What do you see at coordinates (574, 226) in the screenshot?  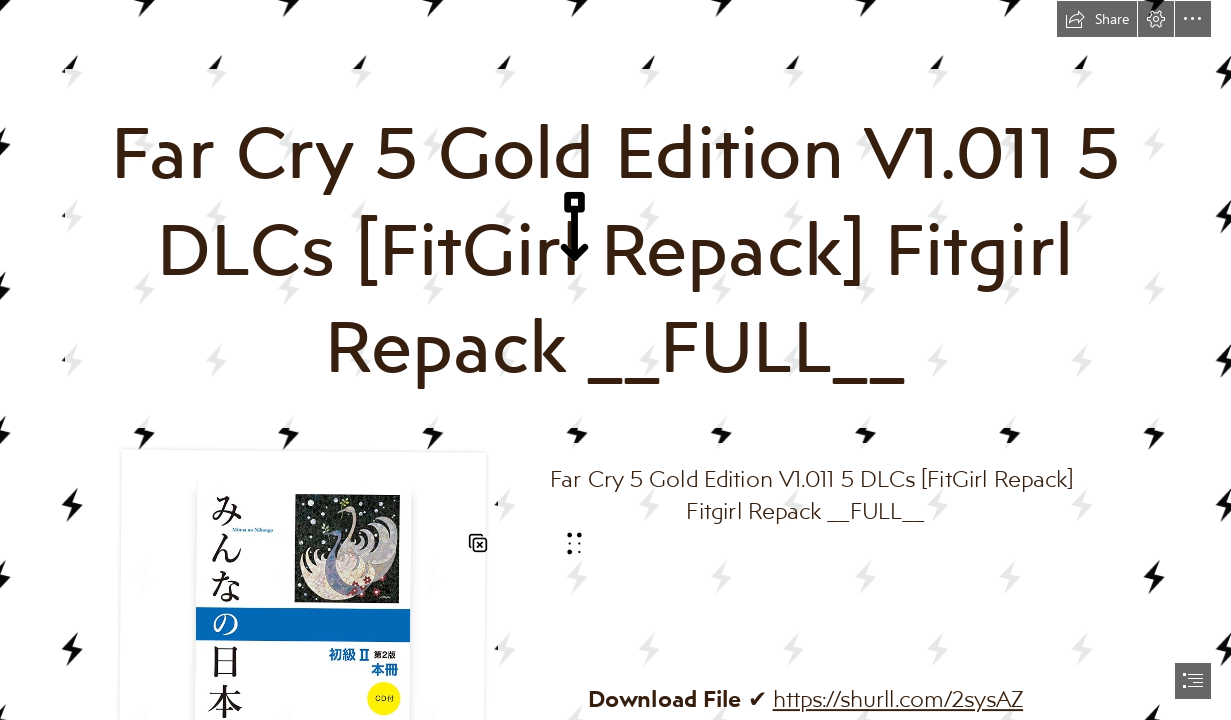 I see `move item down in a list or queue` at bounding box center [574, 226].